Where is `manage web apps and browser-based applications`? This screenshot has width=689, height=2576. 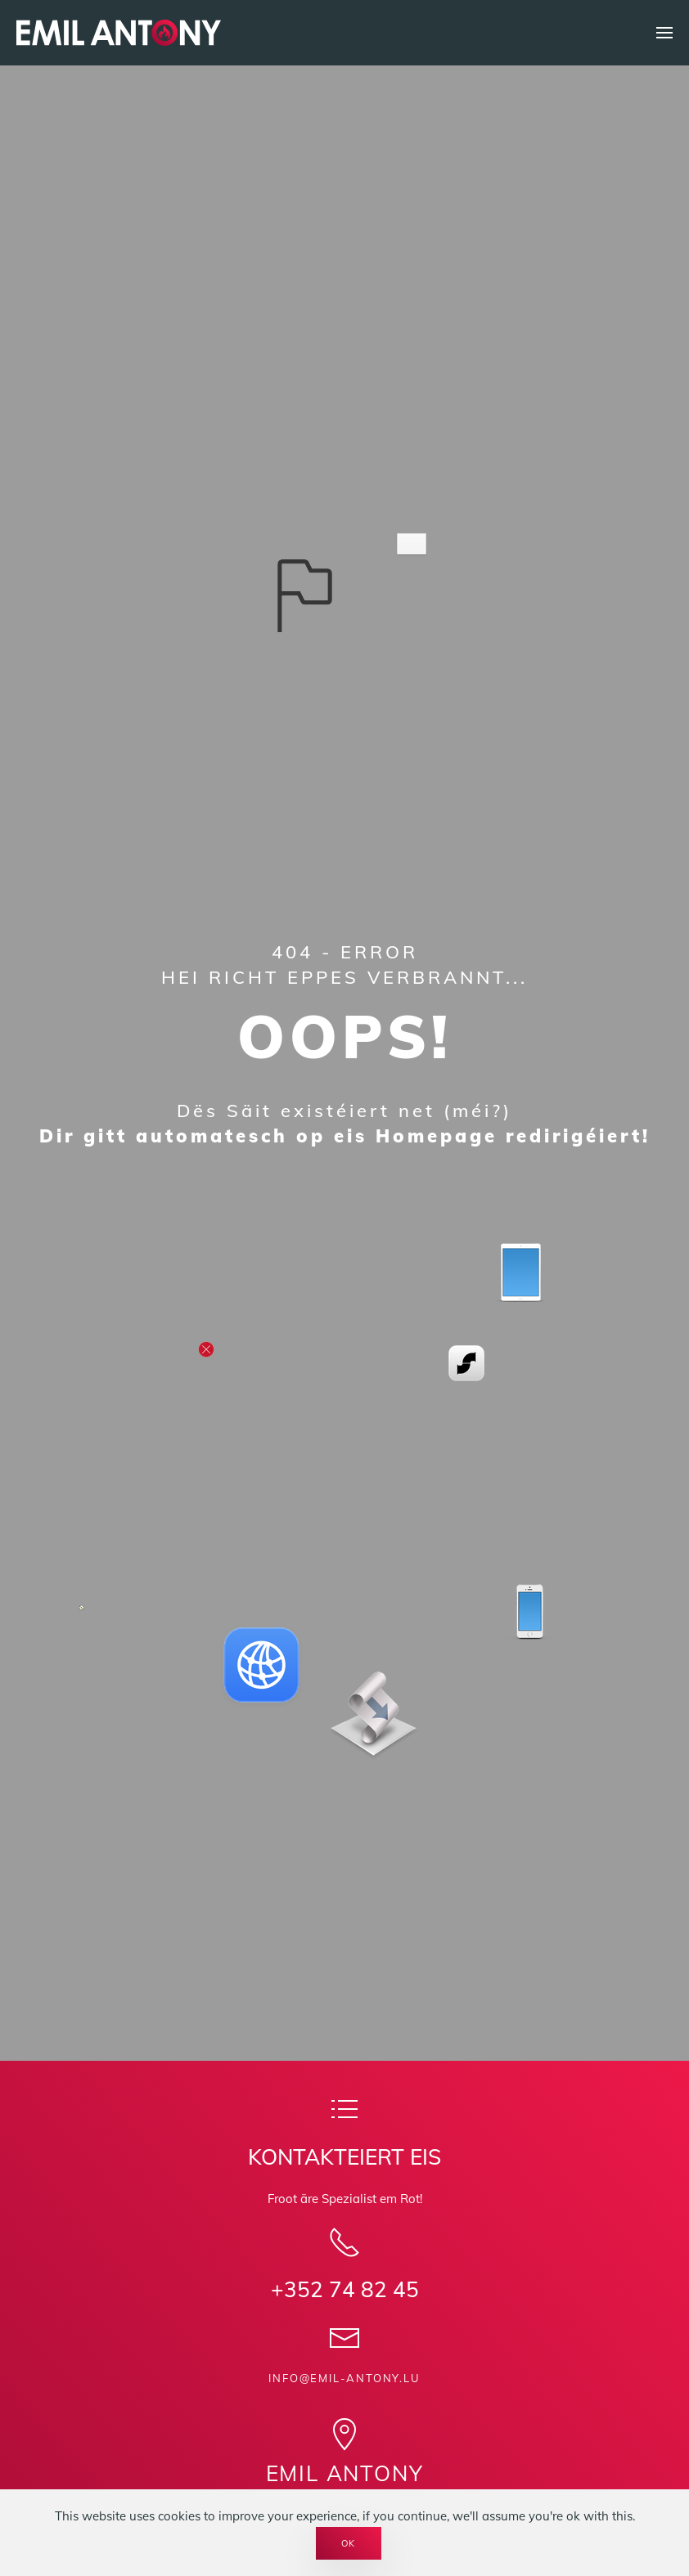 manage web apps and browser-based applications is located at coordinates (261, 1666).